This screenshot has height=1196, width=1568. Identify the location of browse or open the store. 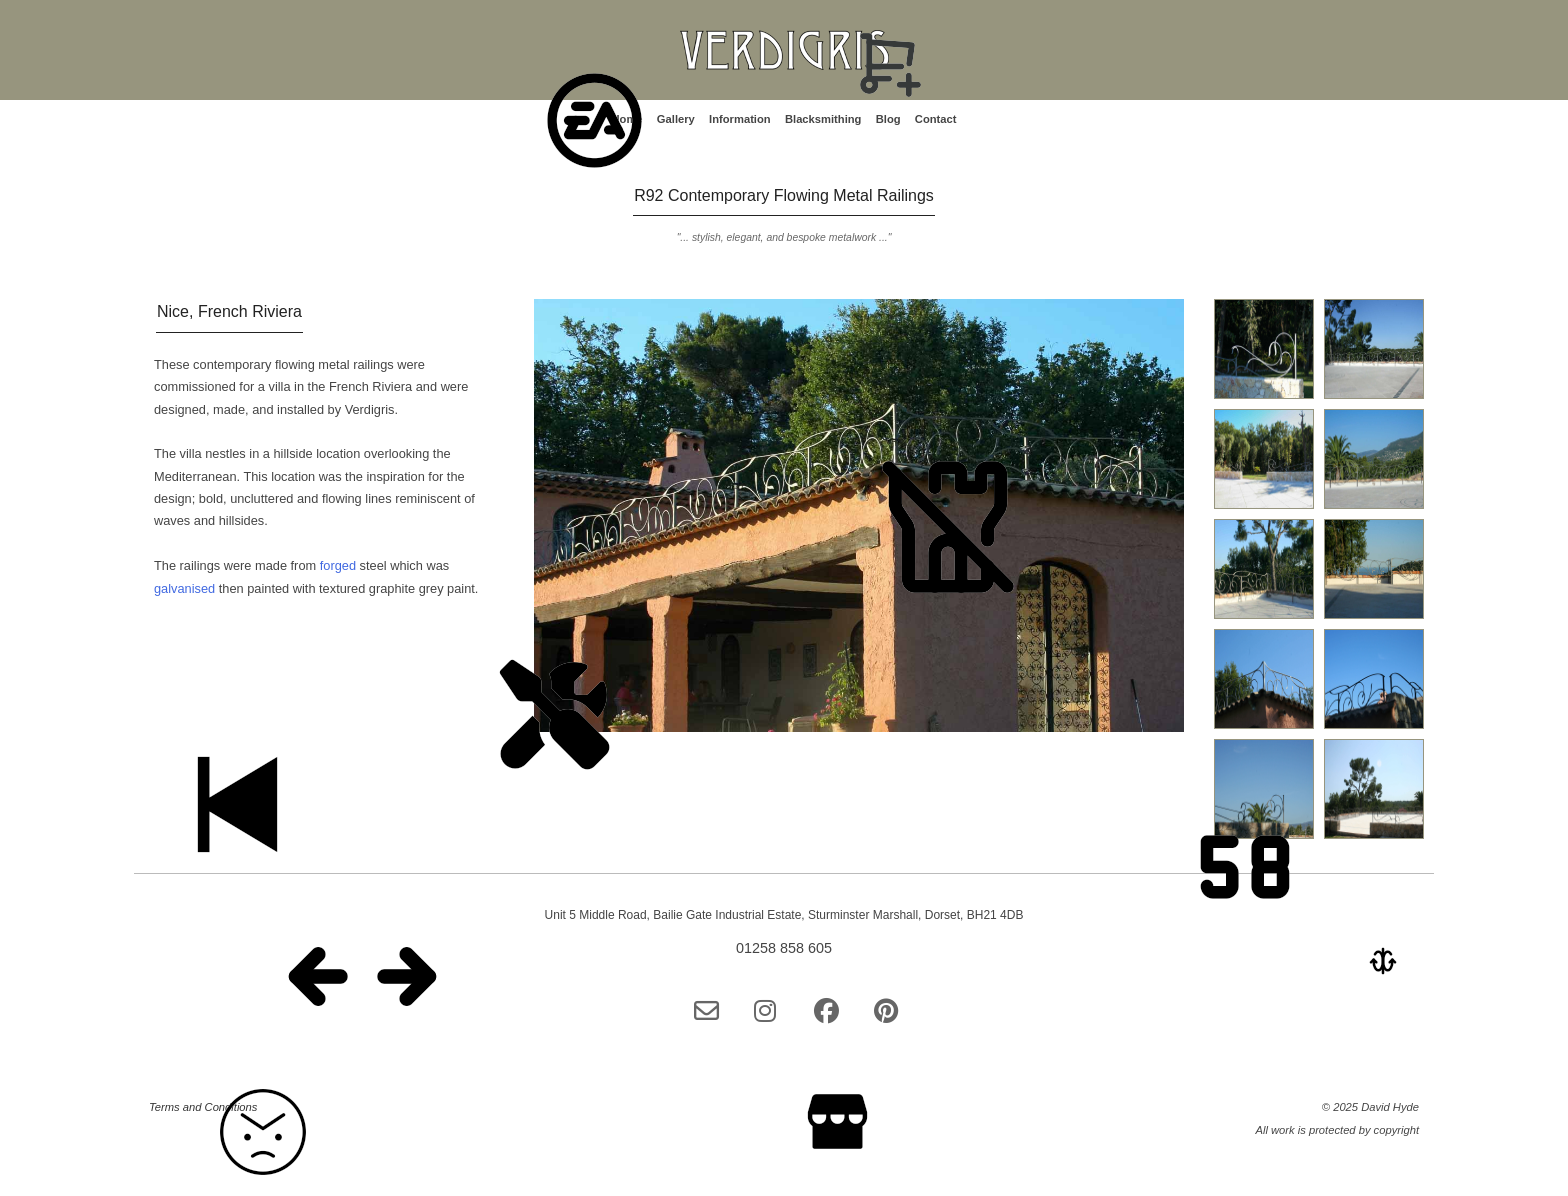
(837, 1121).